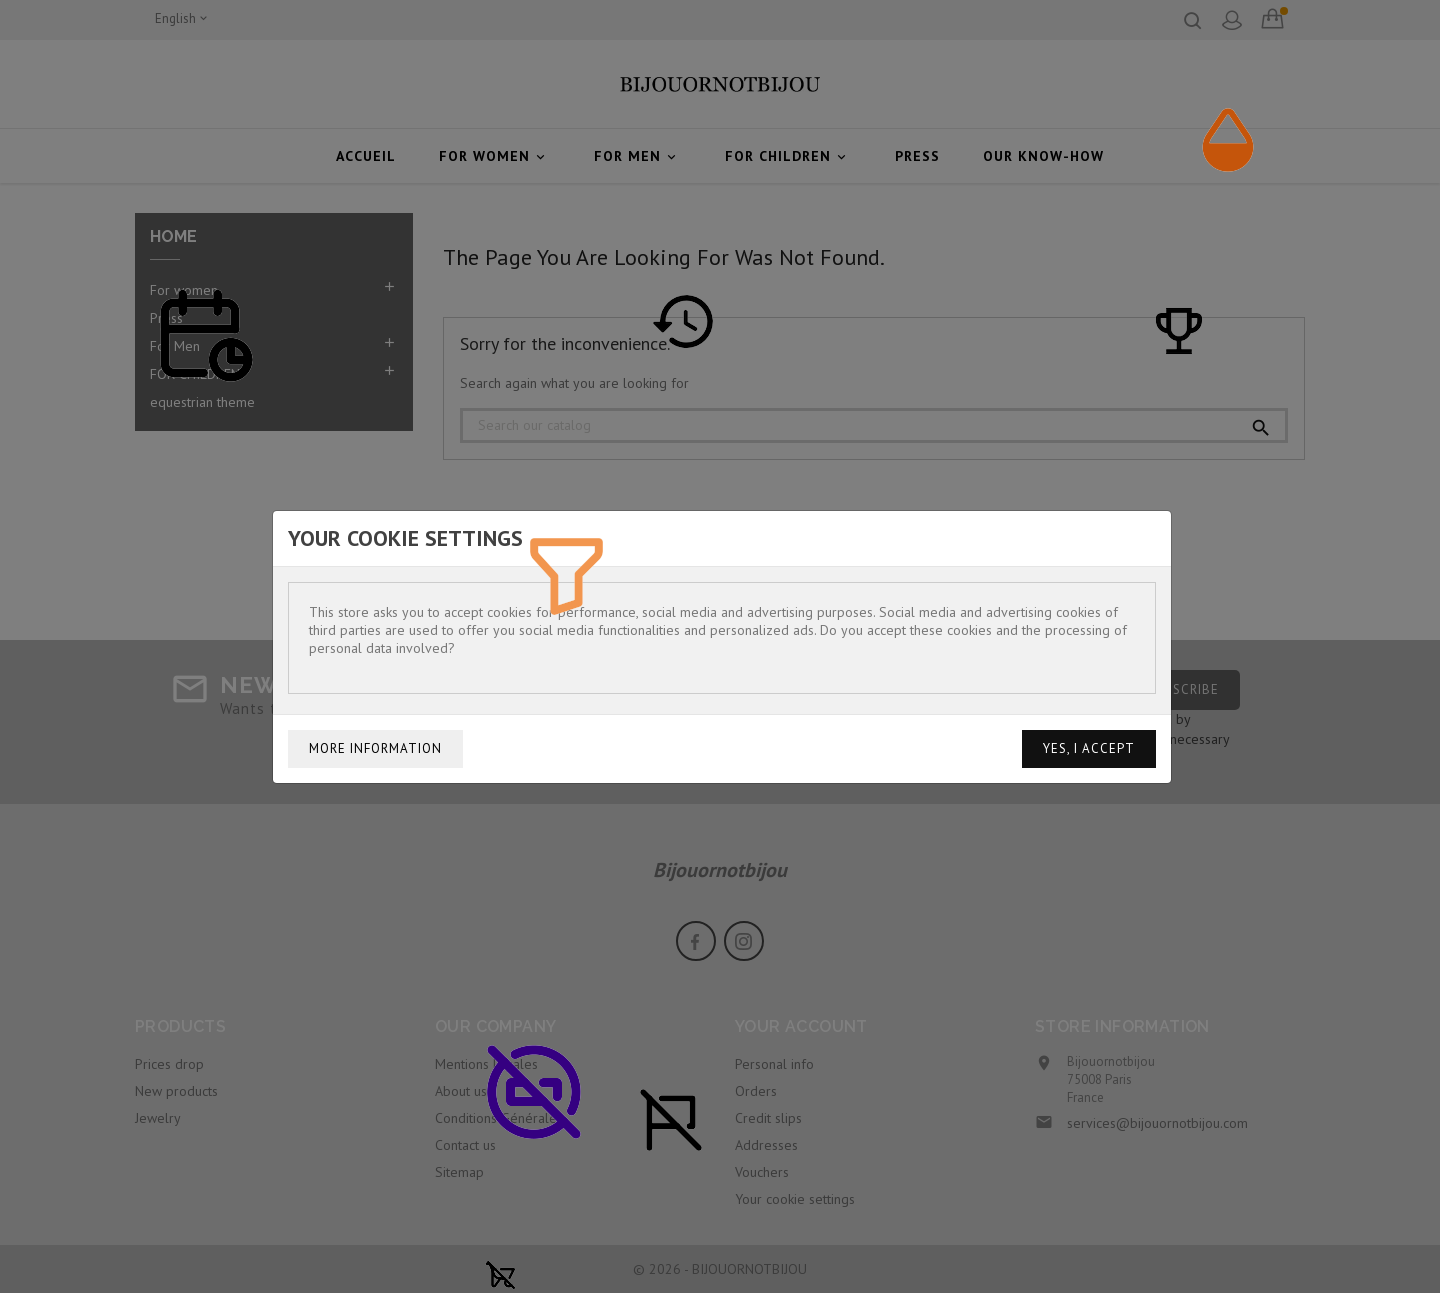 This screenshot has height=1293, width=1440. Describe the element at coordinates (683, 321) in the screenshot. I see `view browsing or activity history` at that location.